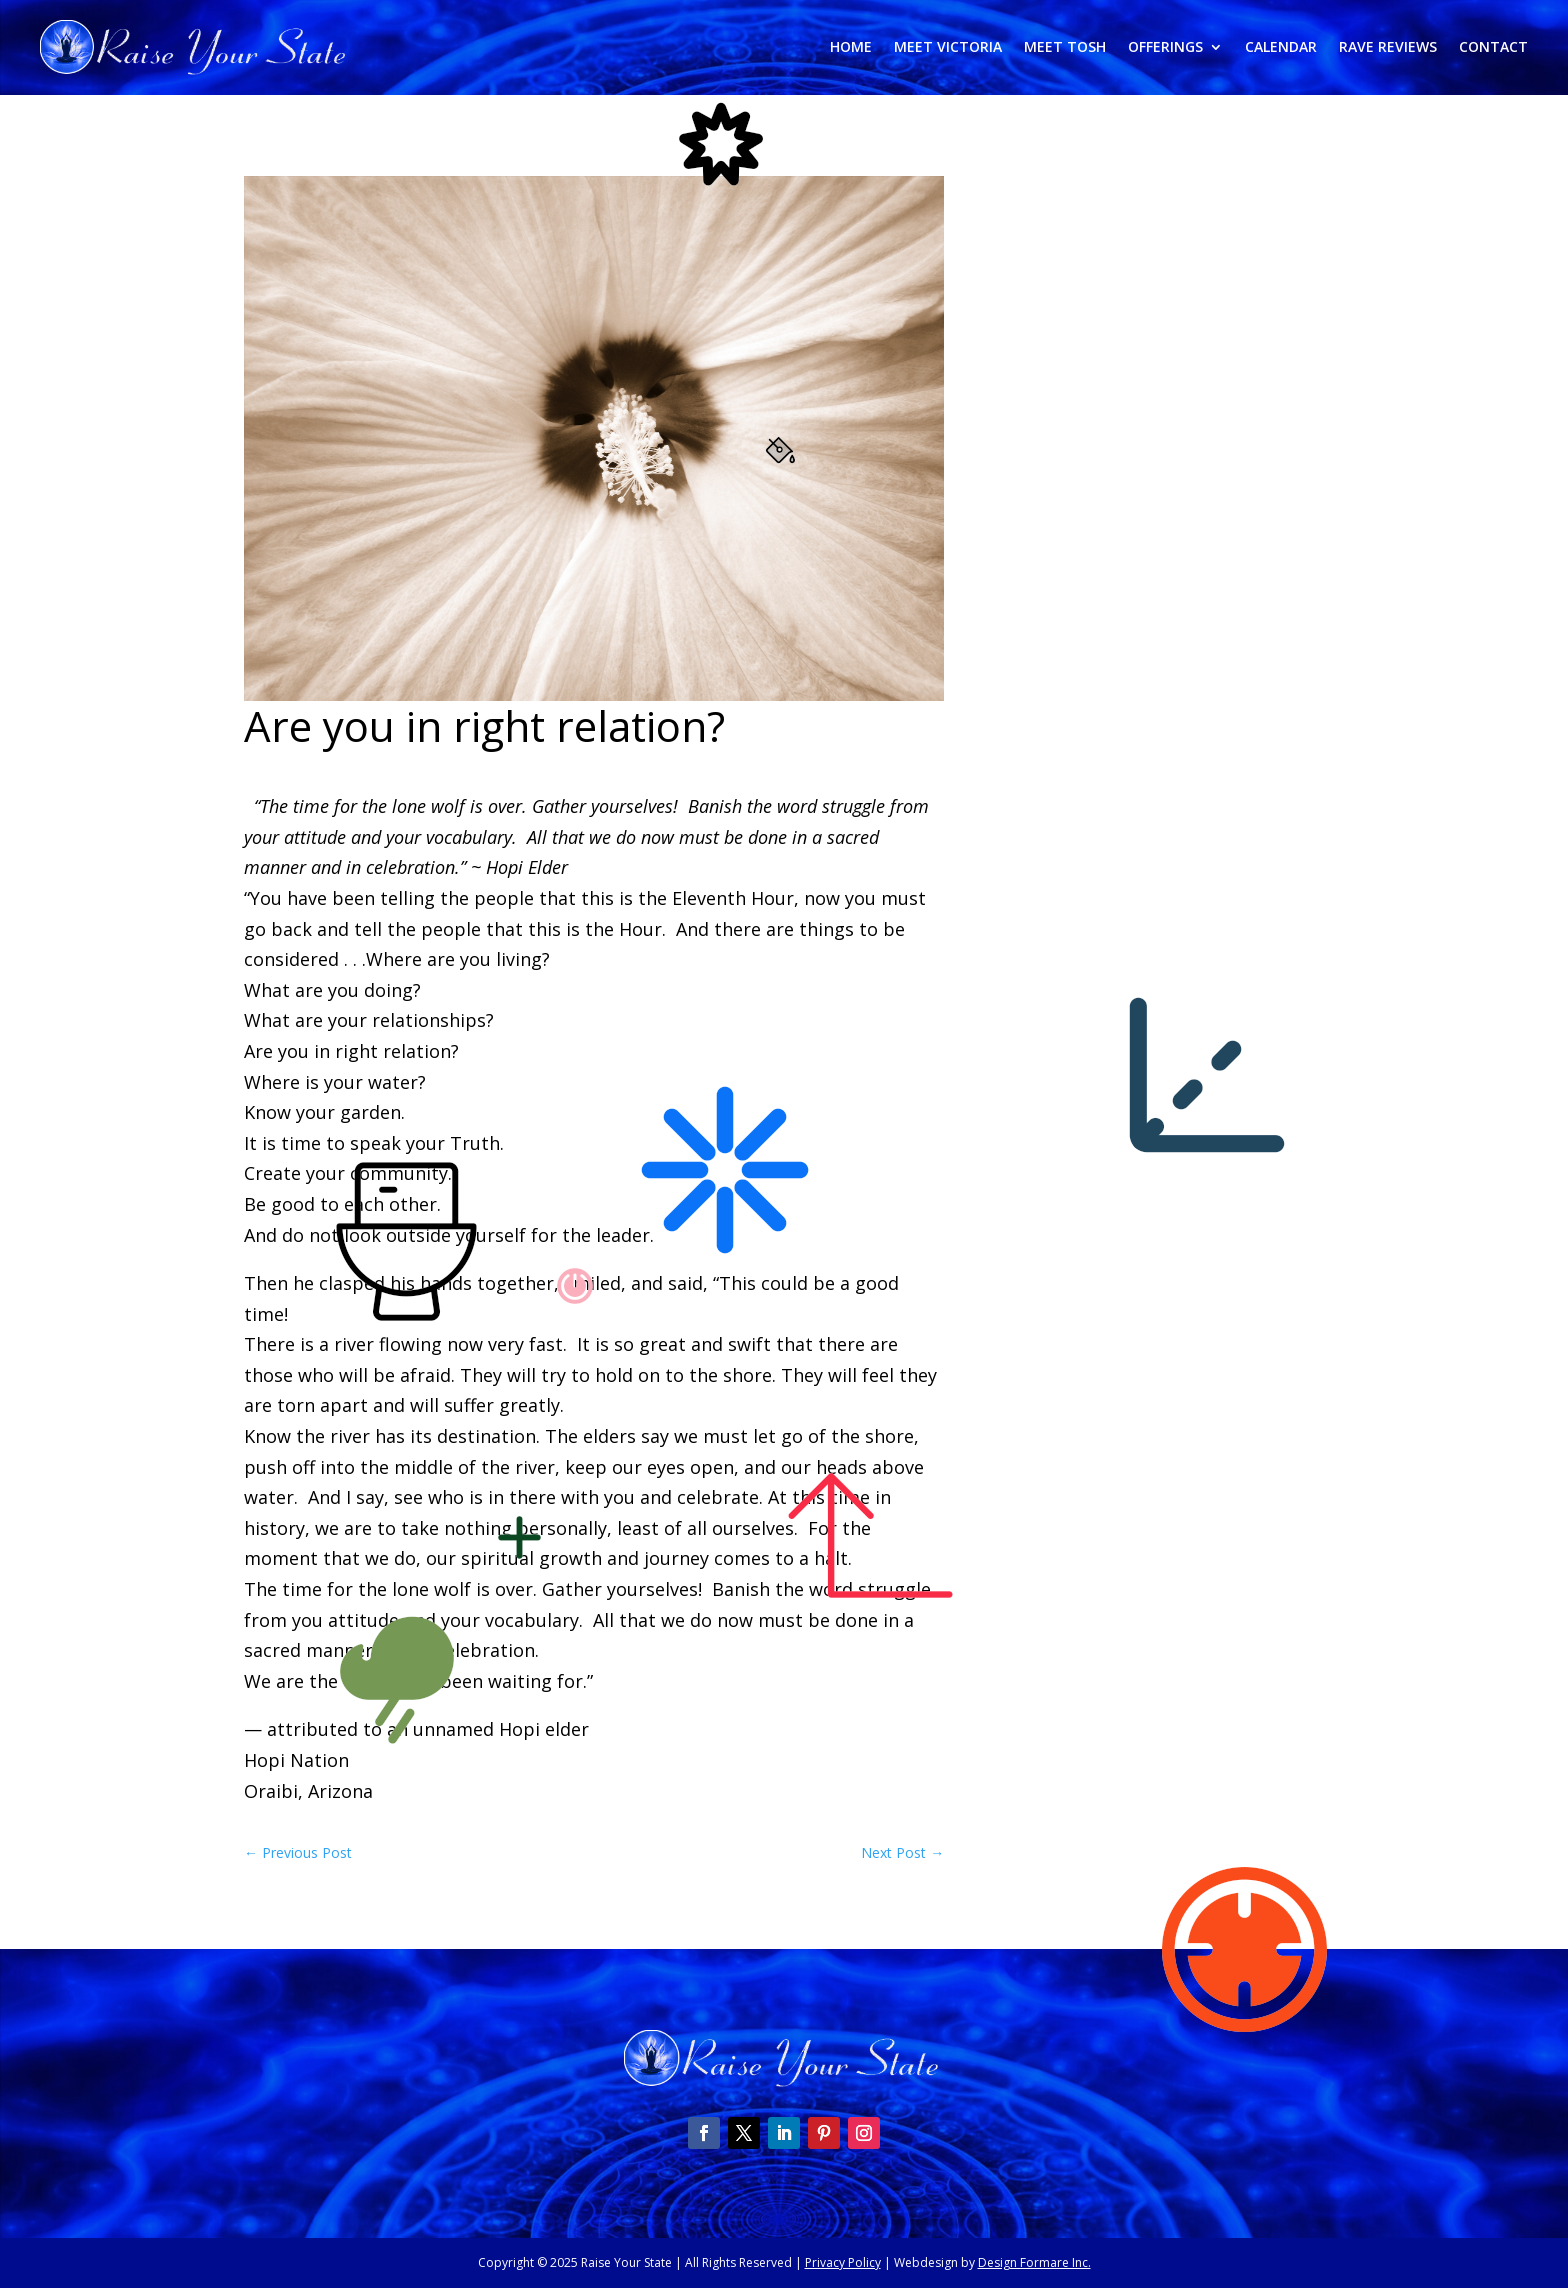  I want to click on go back and return to top, so click(864, 1542).